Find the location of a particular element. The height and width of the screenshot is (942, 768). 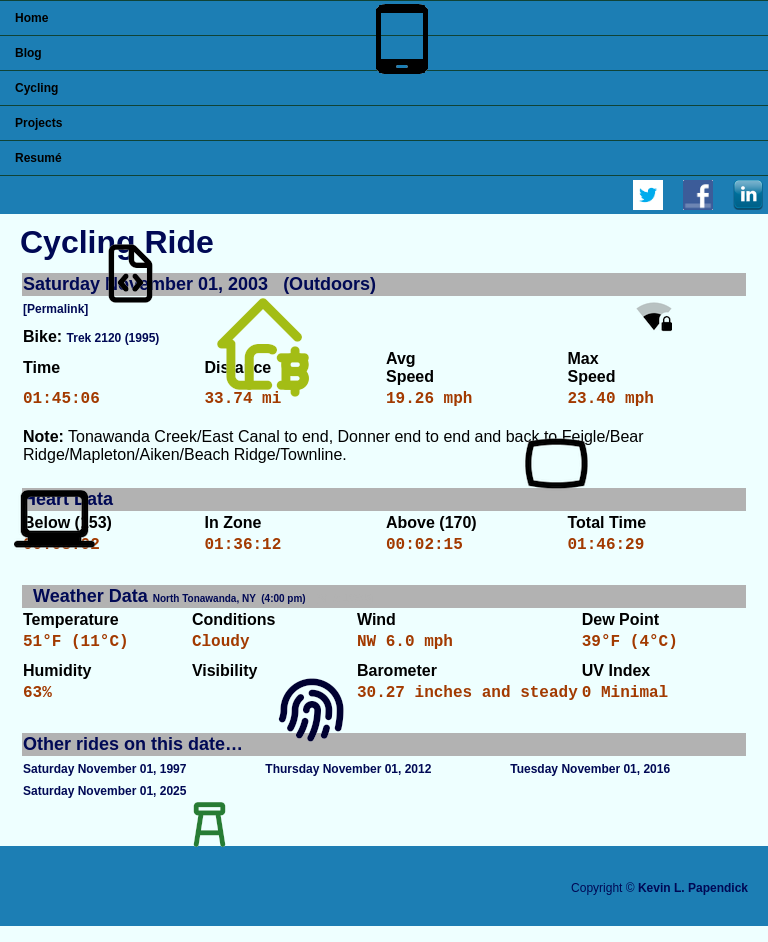

authenticate with biometric fingerprint is located at coordinates (312, 710).